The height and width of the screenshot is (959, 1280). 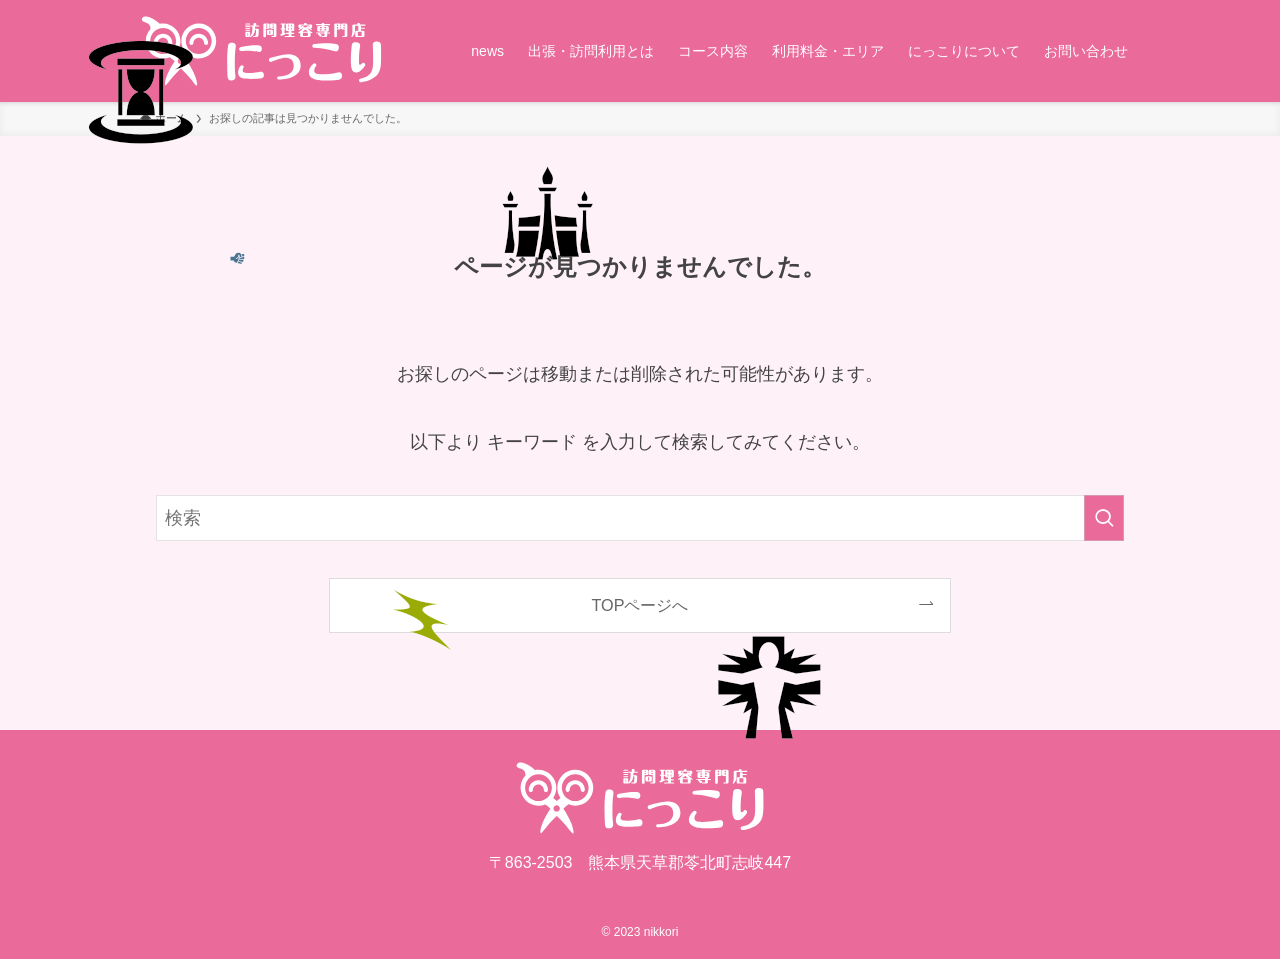 What do you see at coordinates (237, 257) in the screenshot?
I see `rock move in a rock-paper-scissors game` at bounding box center [237, 257].